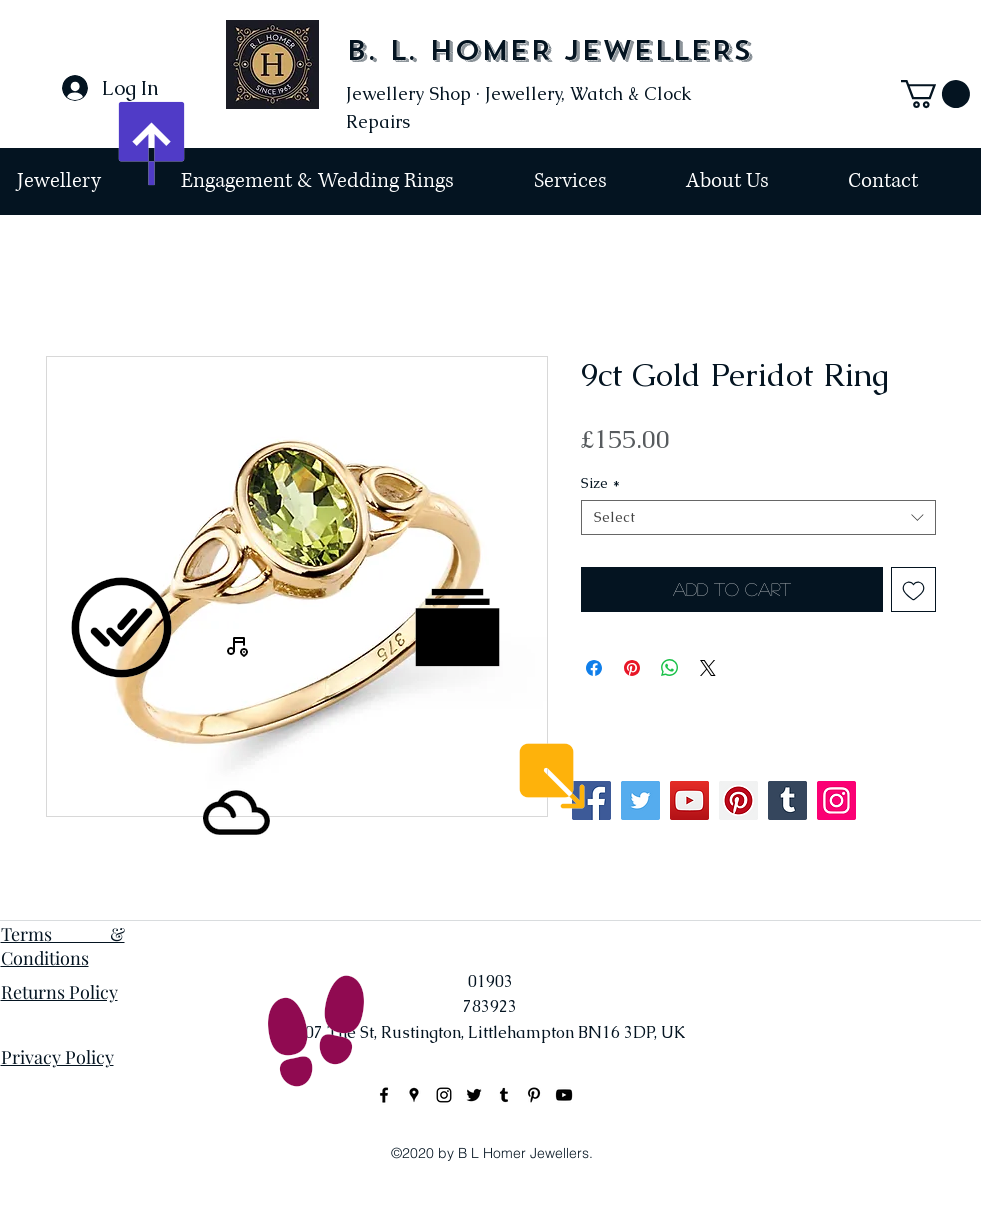  Describe the element at coordinates (457, 627) in the screenshot. I see `view your photo albums` at that location.